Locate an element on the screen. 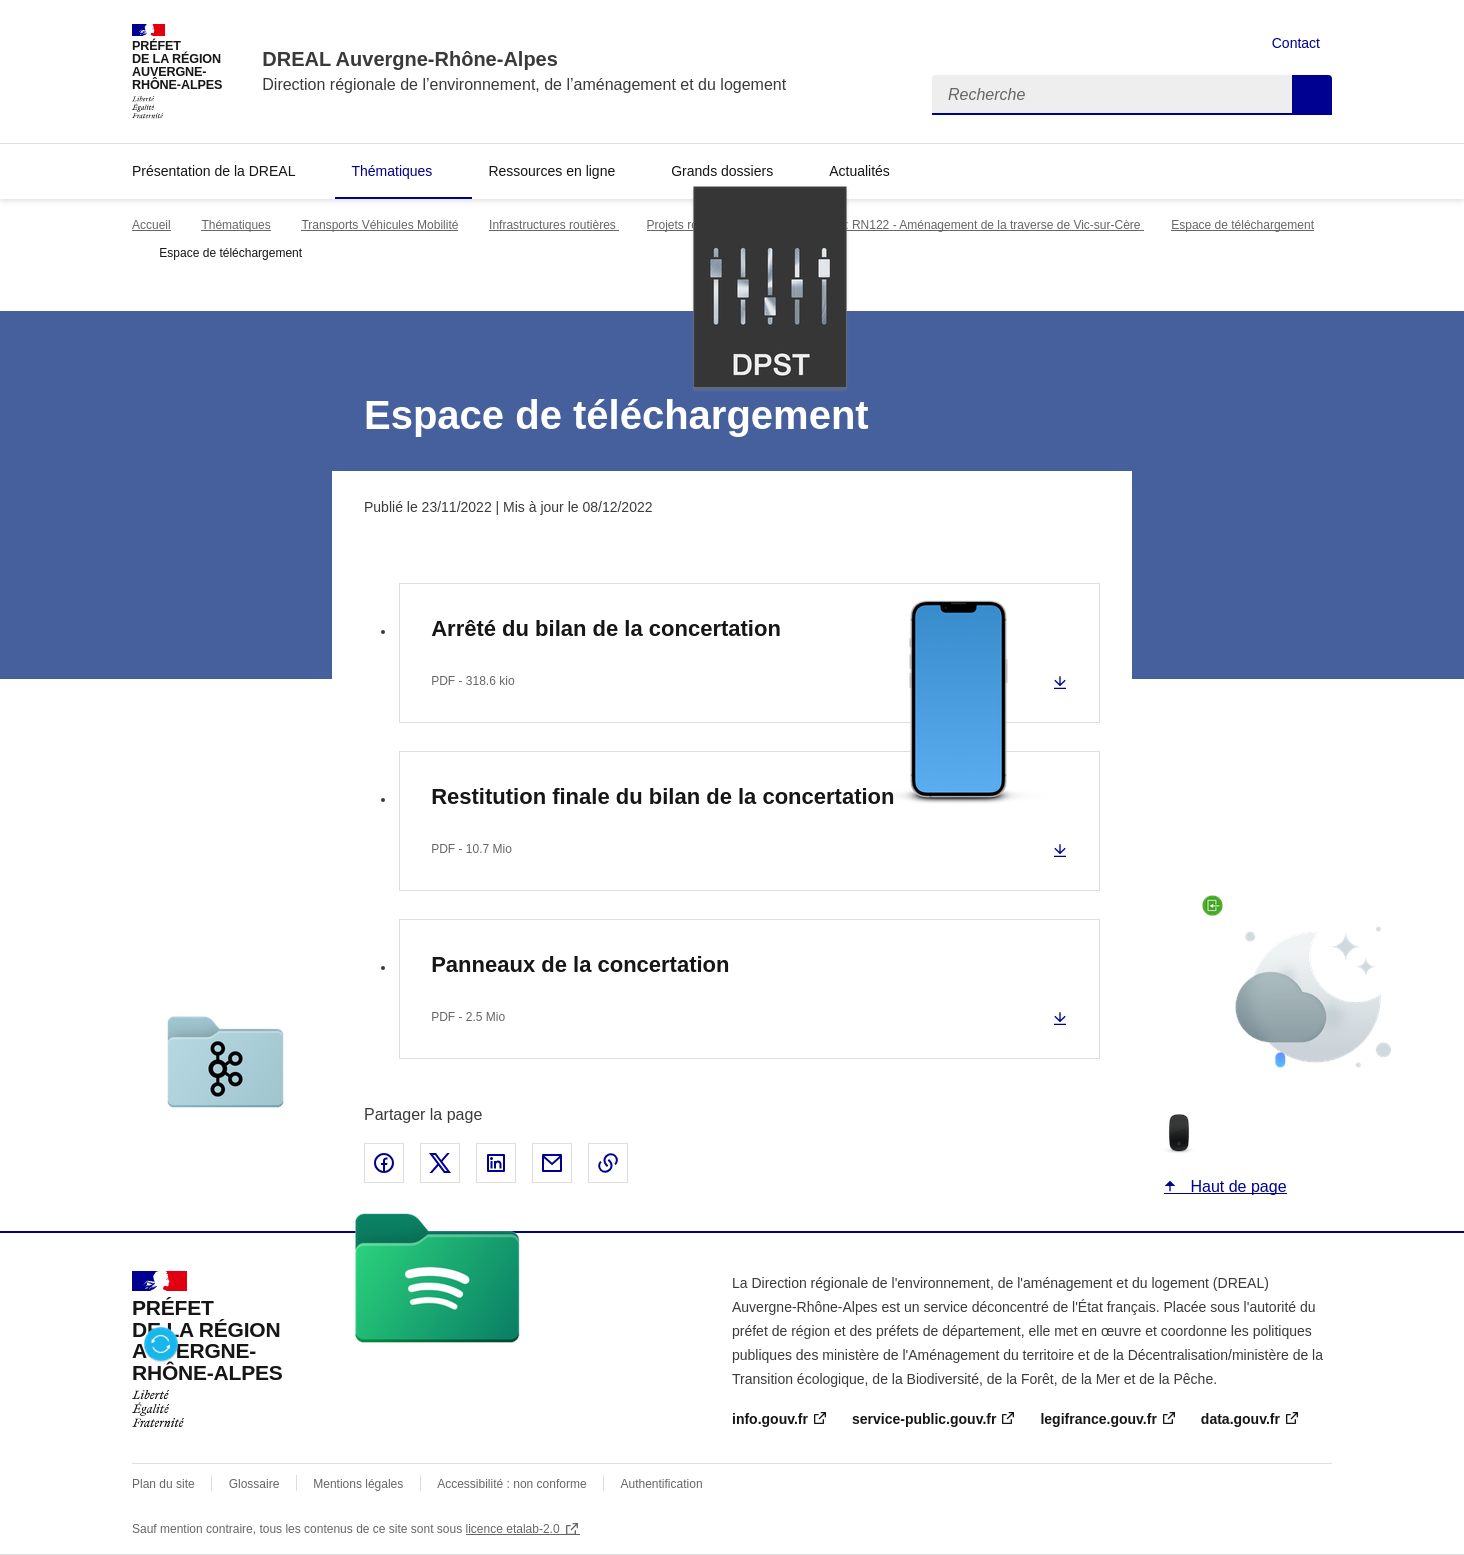  bluetooth mouse connected is located at coordinates (1179, 1134).